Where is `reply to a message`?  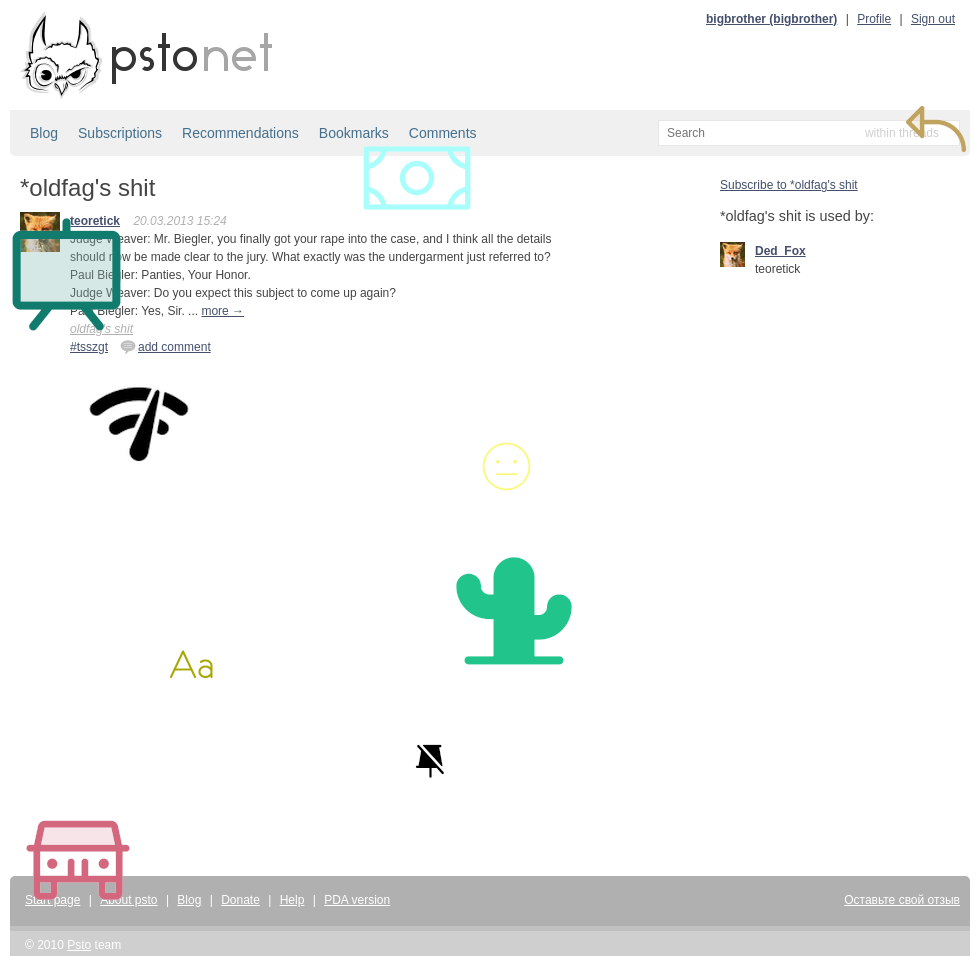 reply to a message is located at coordinates (936, 129).